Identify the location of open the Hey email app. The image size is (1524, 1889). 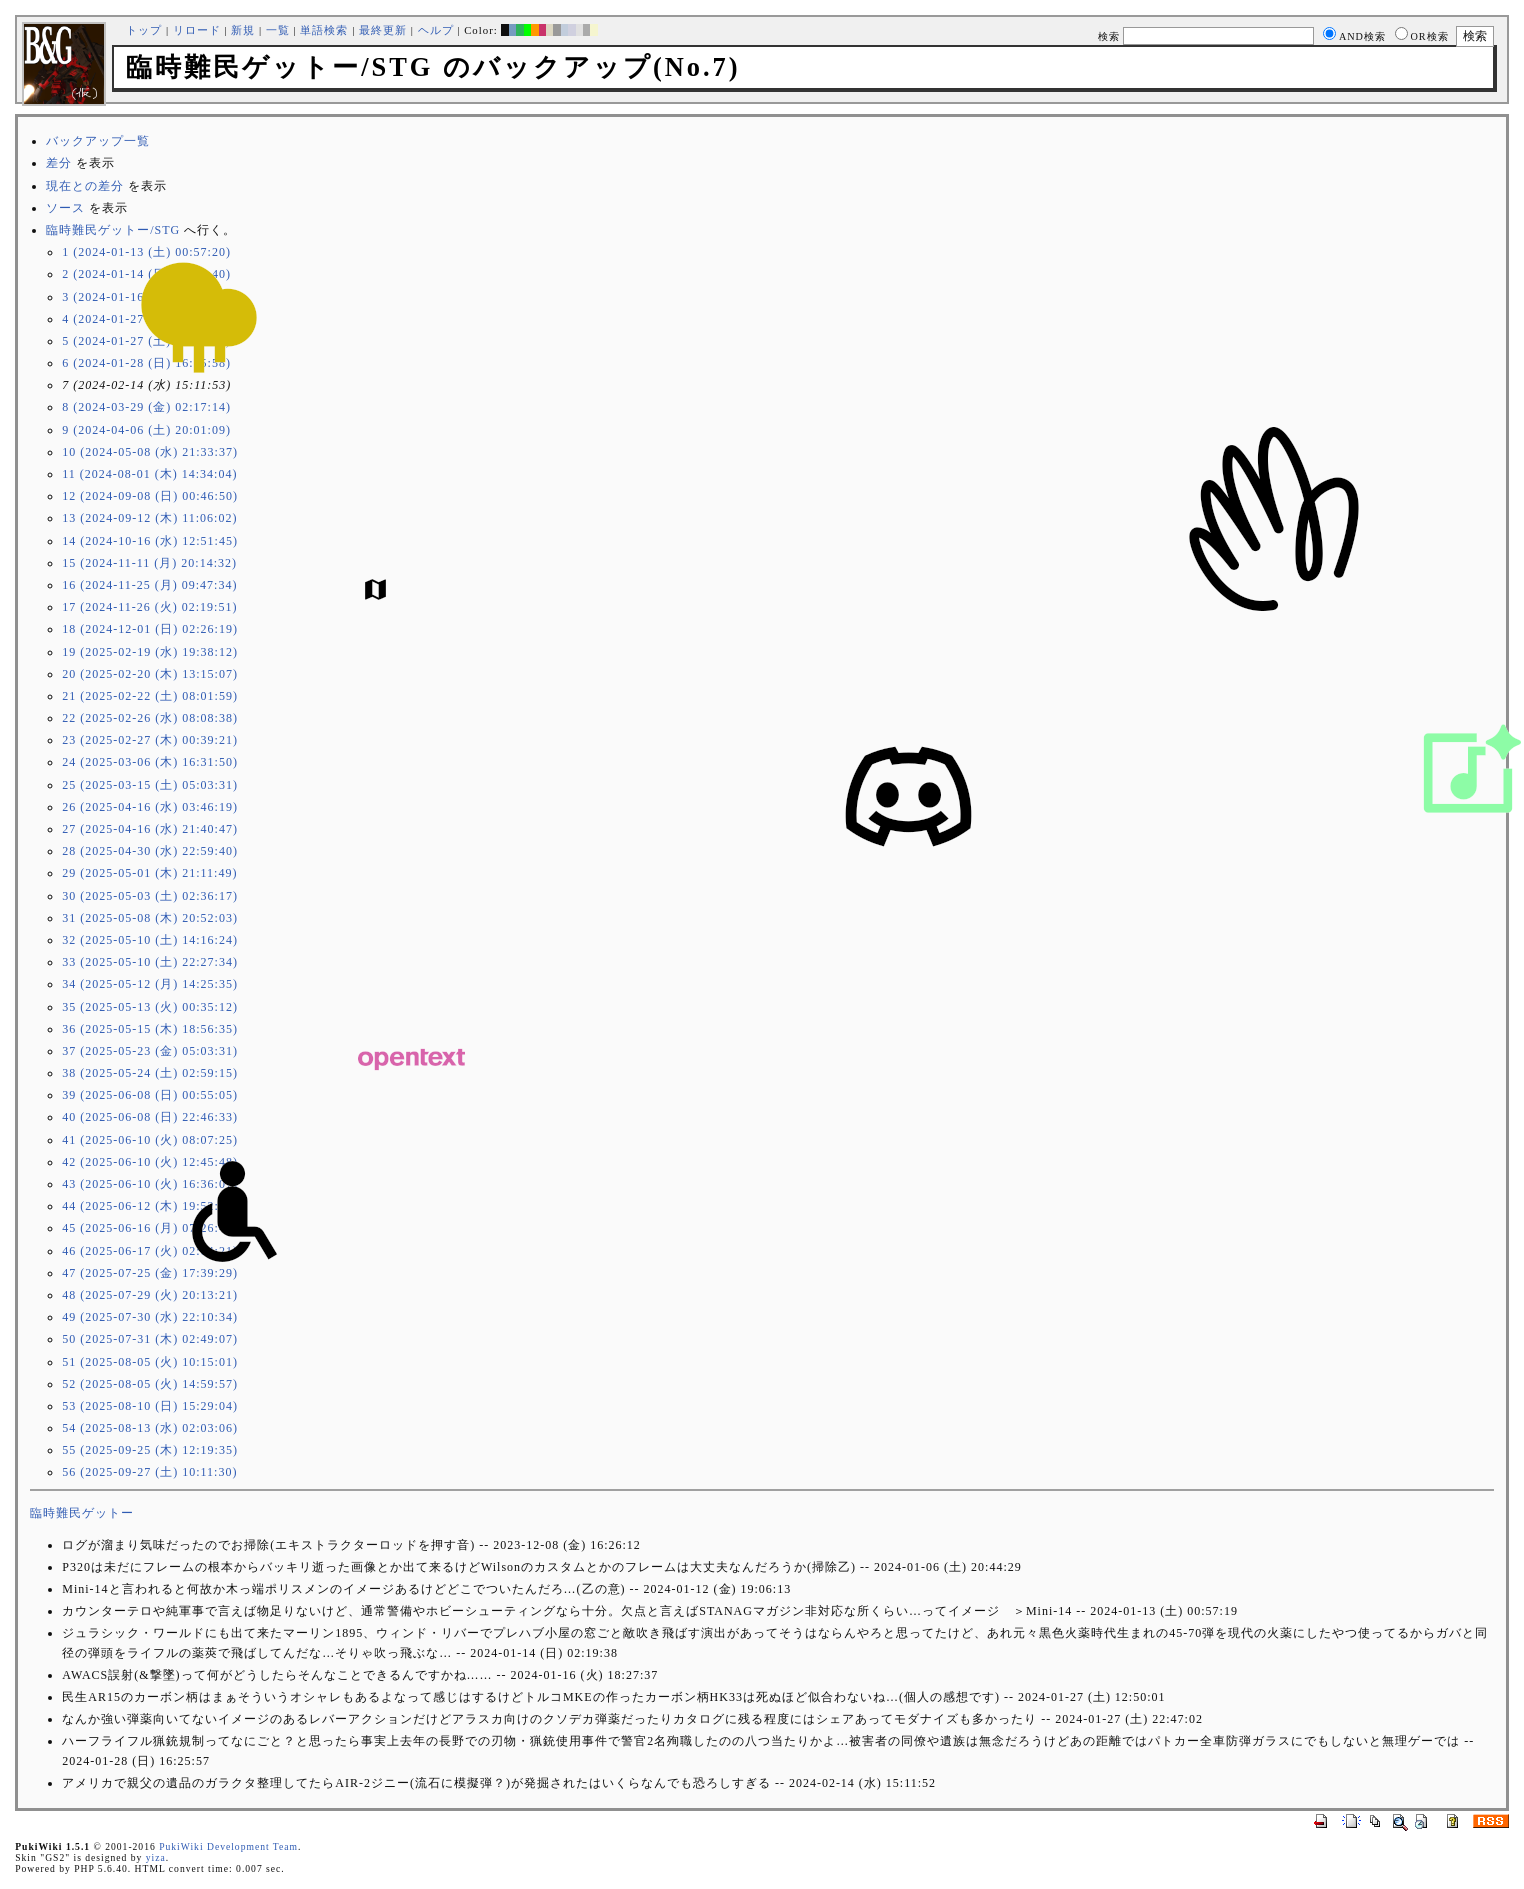
(1274, 519).